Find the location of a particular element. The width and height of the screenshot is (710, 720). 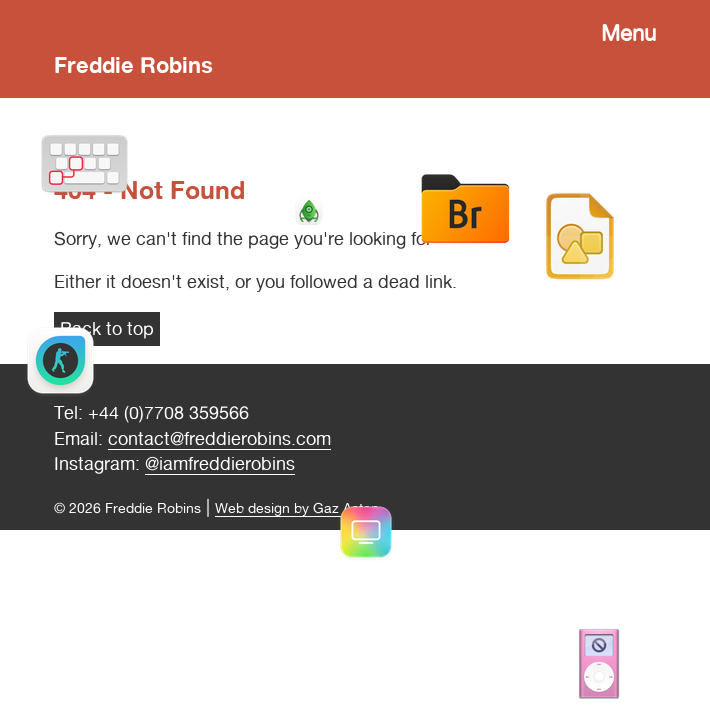

libreoffice draw template file is located at coordinates (580, 236).